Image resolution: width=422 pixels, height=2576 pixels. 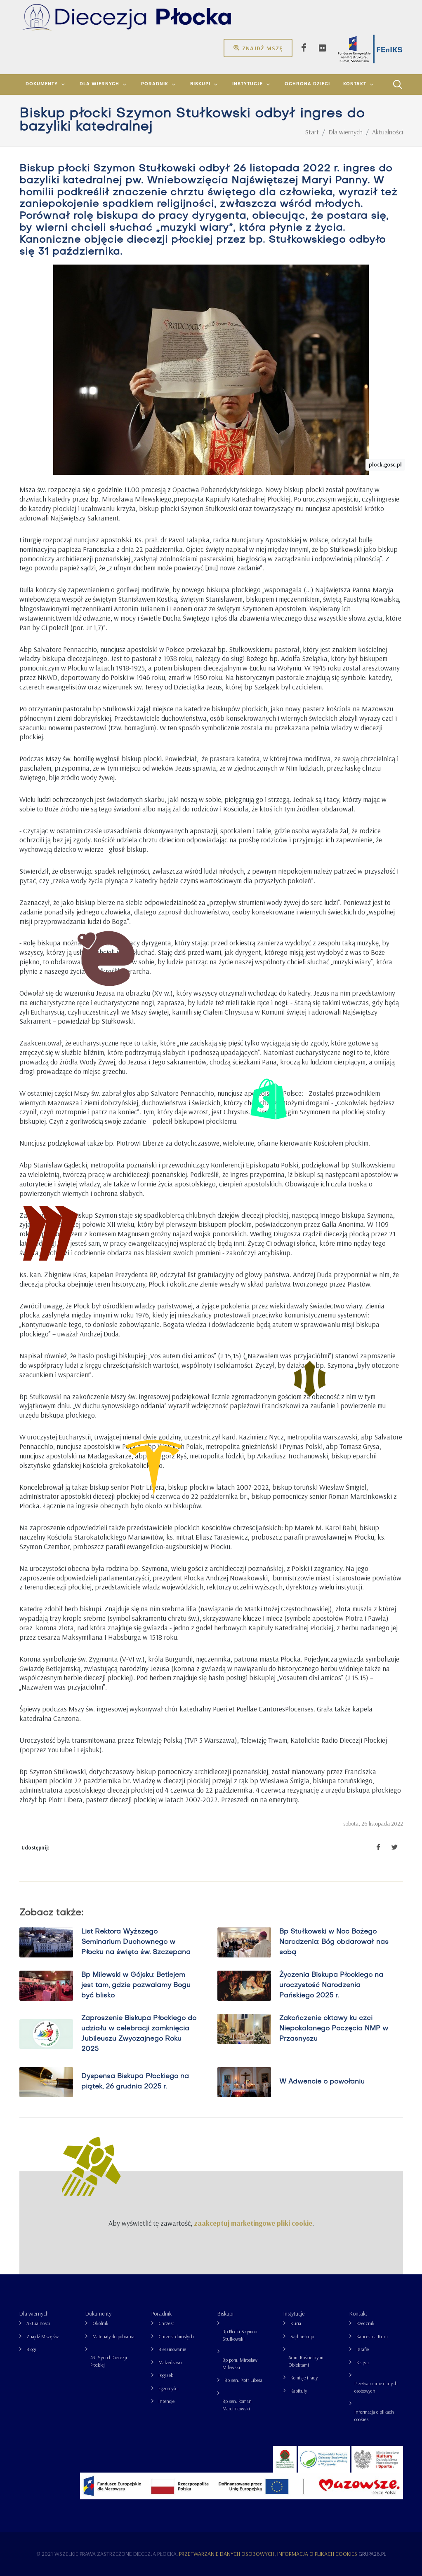 What do you see at coordinates (106, 959) in the screenshot?
I see `open the ente app` at bounding box center [106, 959].